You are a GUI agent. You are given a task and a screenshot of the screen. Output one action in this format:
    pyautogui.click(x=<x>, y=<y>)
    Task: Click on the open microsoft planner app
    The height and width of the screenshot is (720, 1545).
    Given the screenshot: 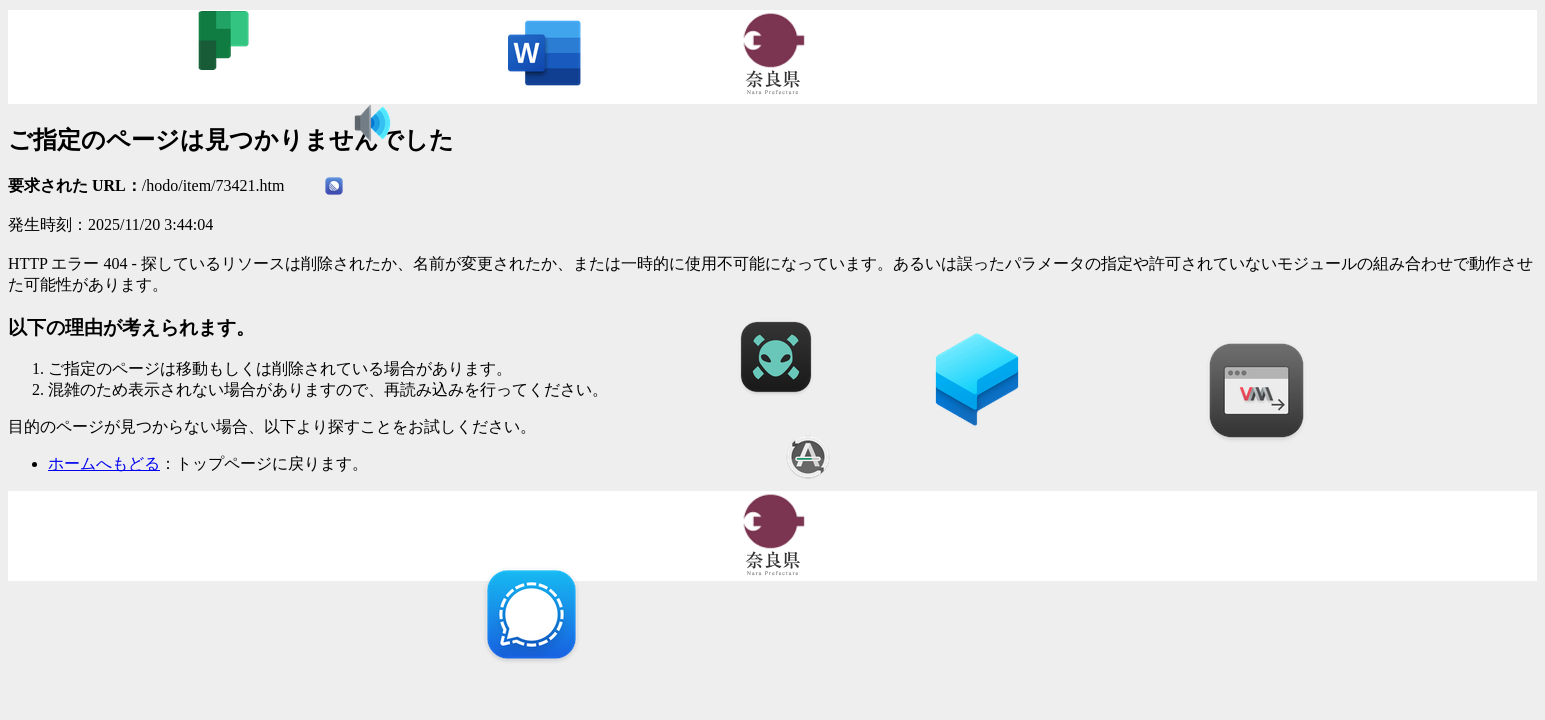 What is the action you would take?
    pyautogui.click(x=223, y=40)
    